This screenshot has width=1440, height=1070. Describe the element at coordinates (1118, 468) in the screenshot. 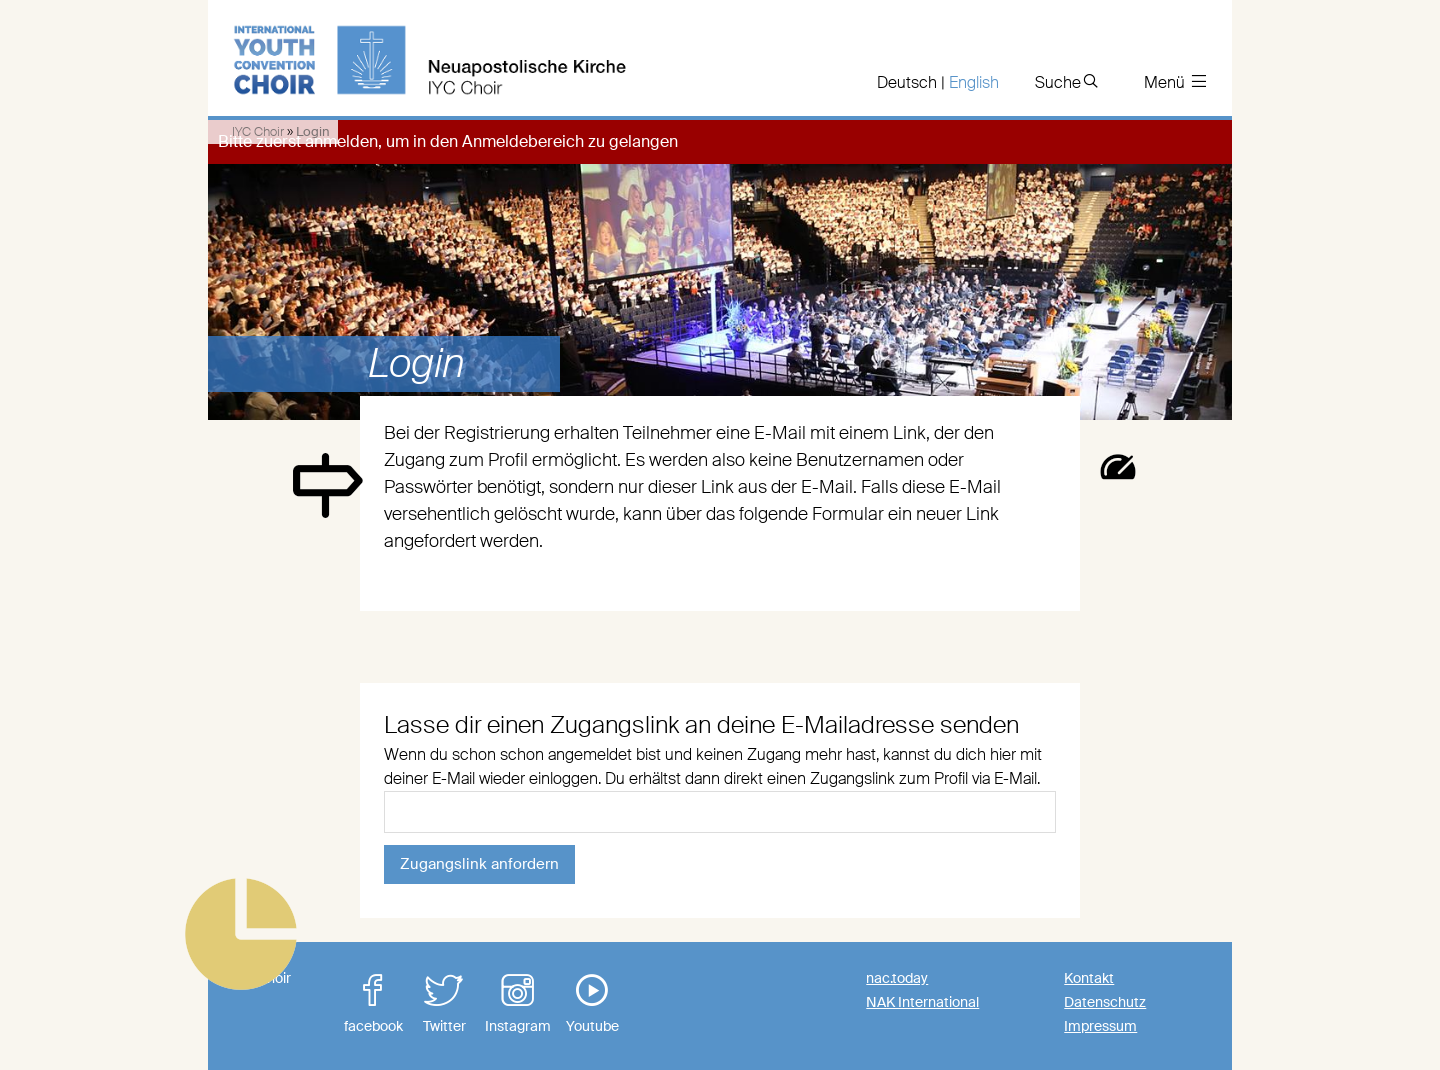

I see `view speed or performance metrics` at that location.